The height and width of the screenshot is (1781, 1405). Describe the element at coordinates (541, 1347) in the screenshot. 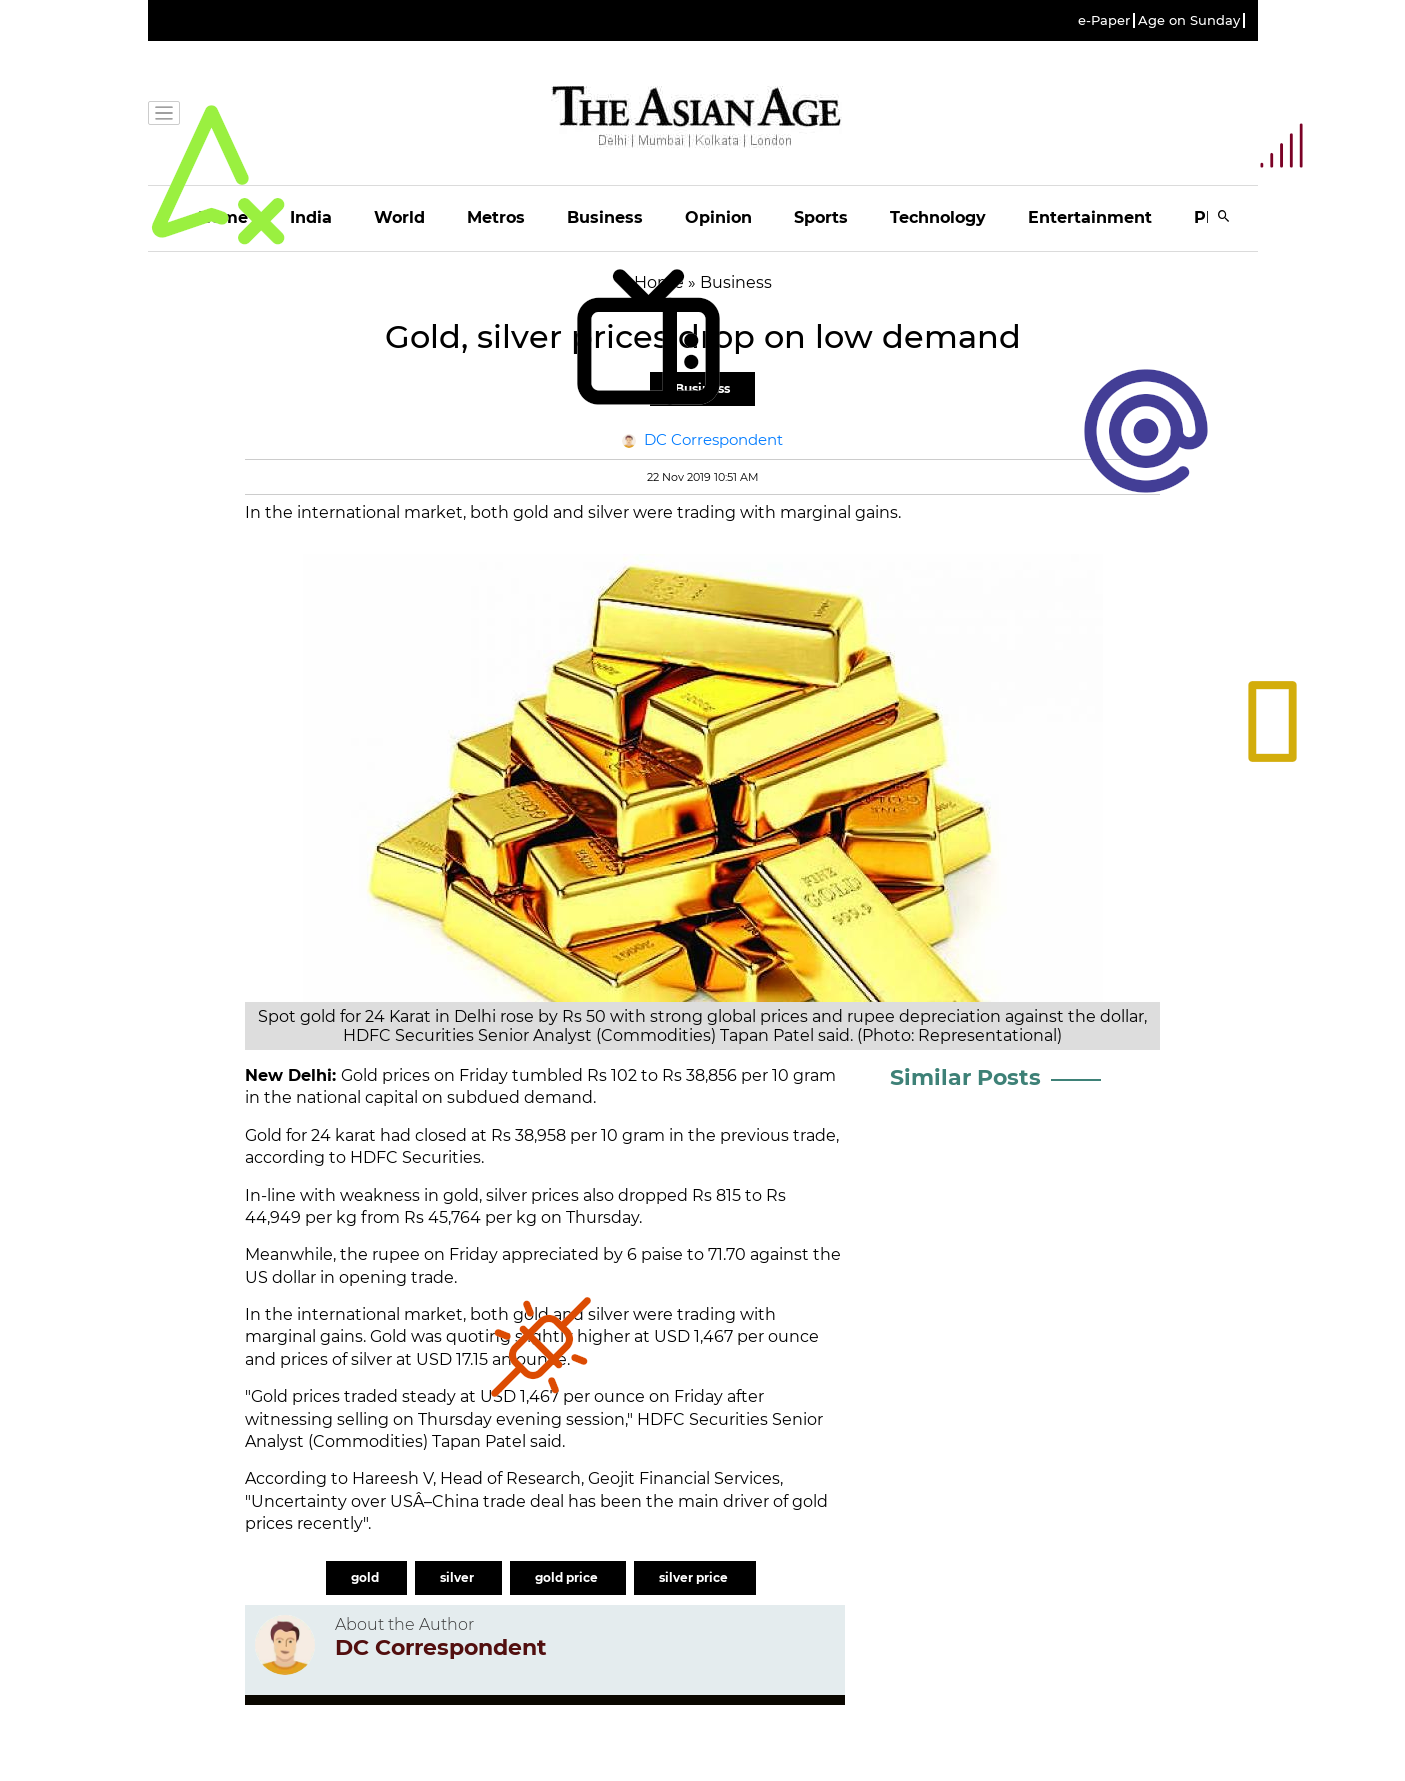

I see `indicates an active connection or paired devices` at that location.